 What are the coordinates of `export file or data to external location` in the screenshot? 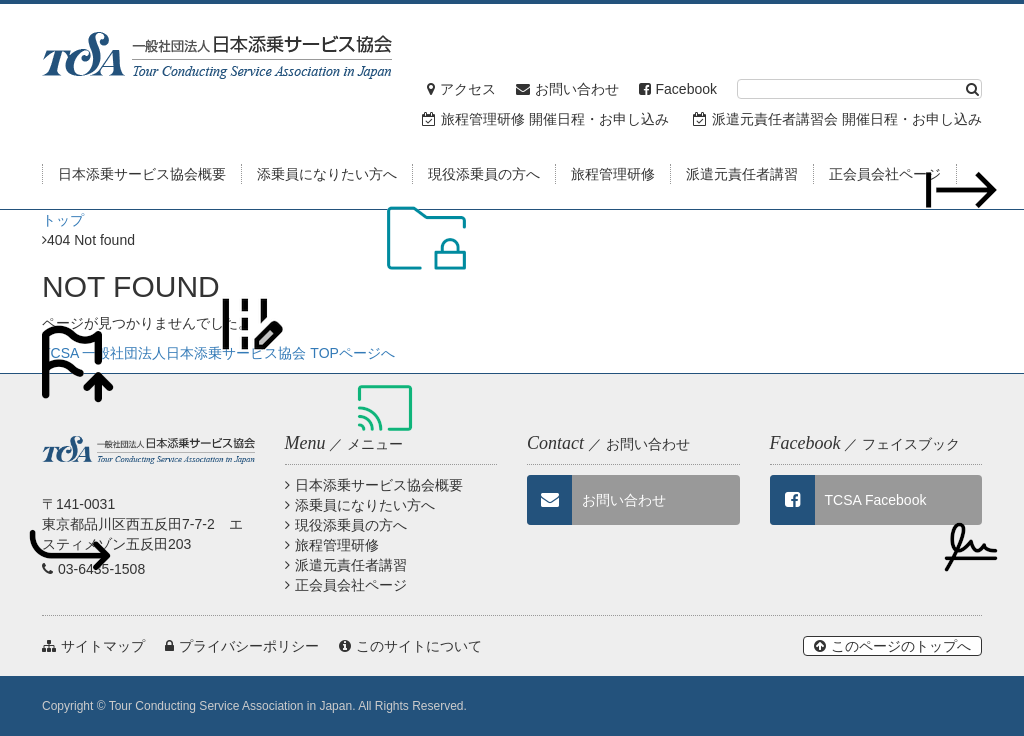 It's located at (961, 192).